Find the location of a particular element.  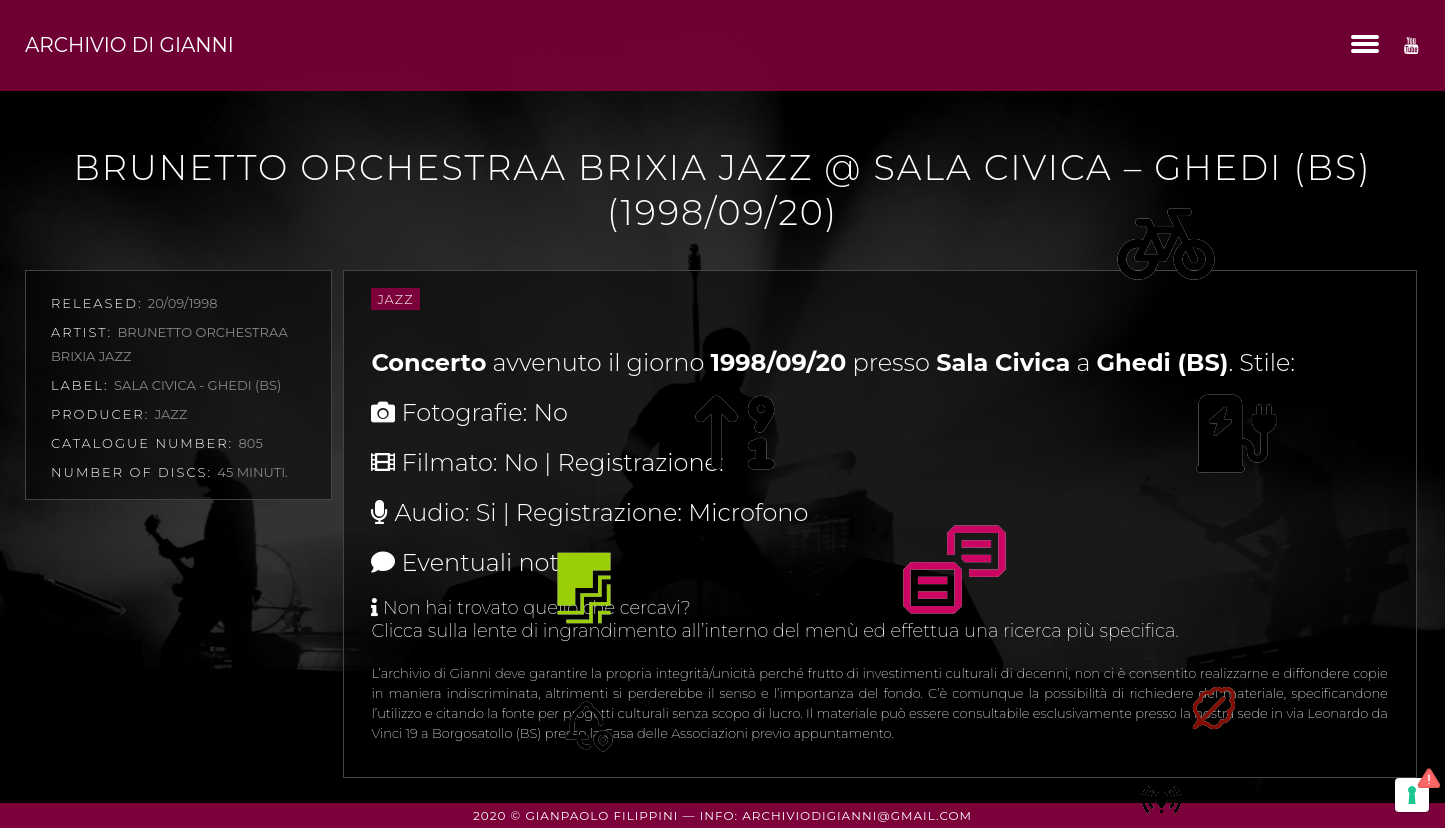

access live predictions or real-time insights is located at coordinates (1161, 799).